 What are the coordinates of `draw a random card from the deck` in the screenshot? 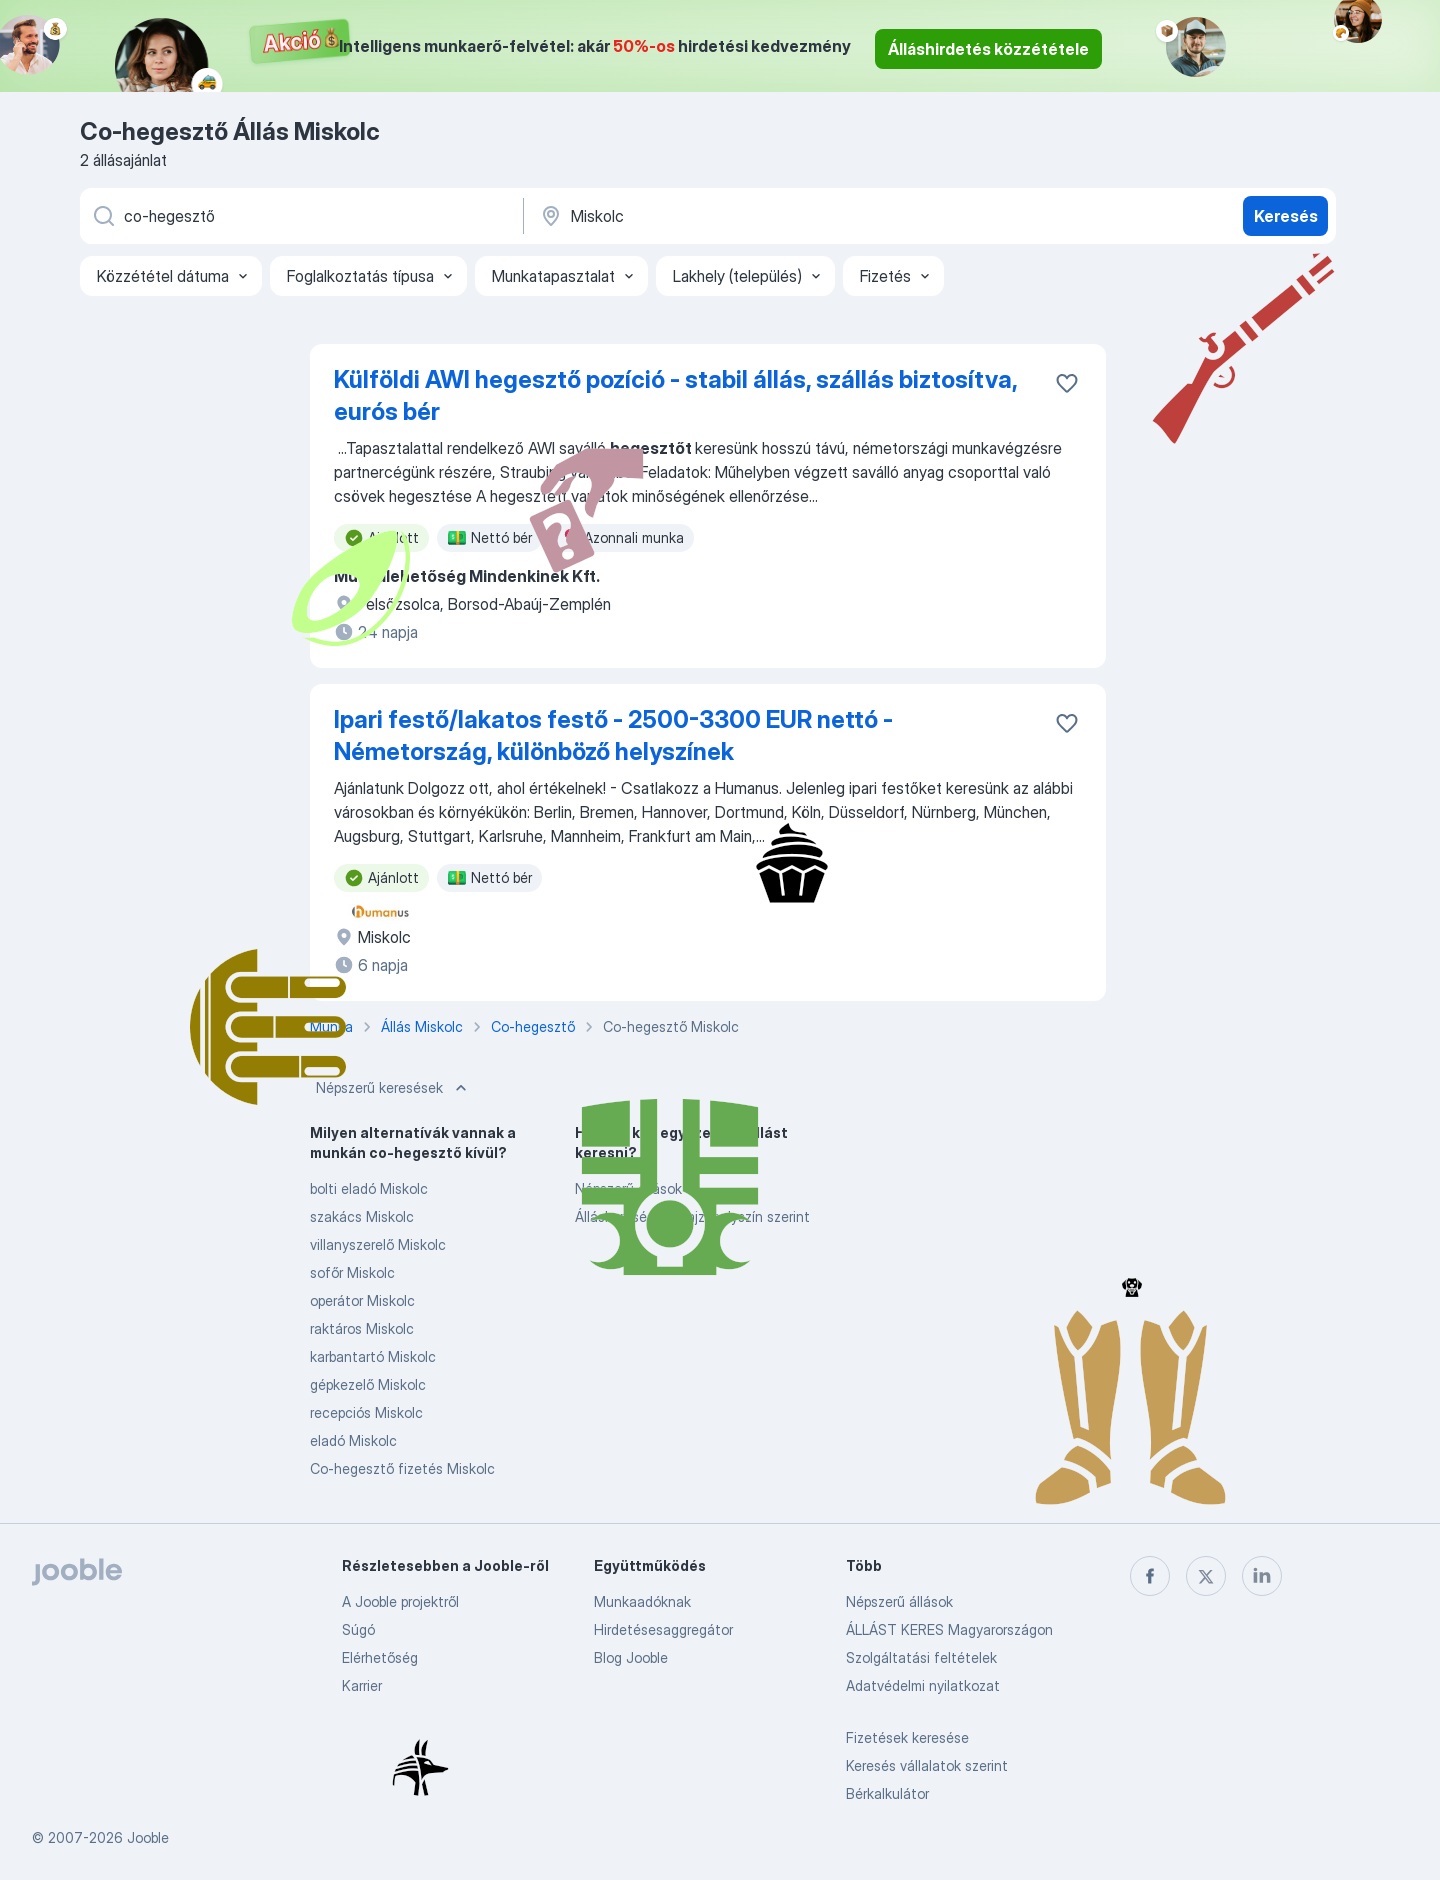 It's located at (586, 510).